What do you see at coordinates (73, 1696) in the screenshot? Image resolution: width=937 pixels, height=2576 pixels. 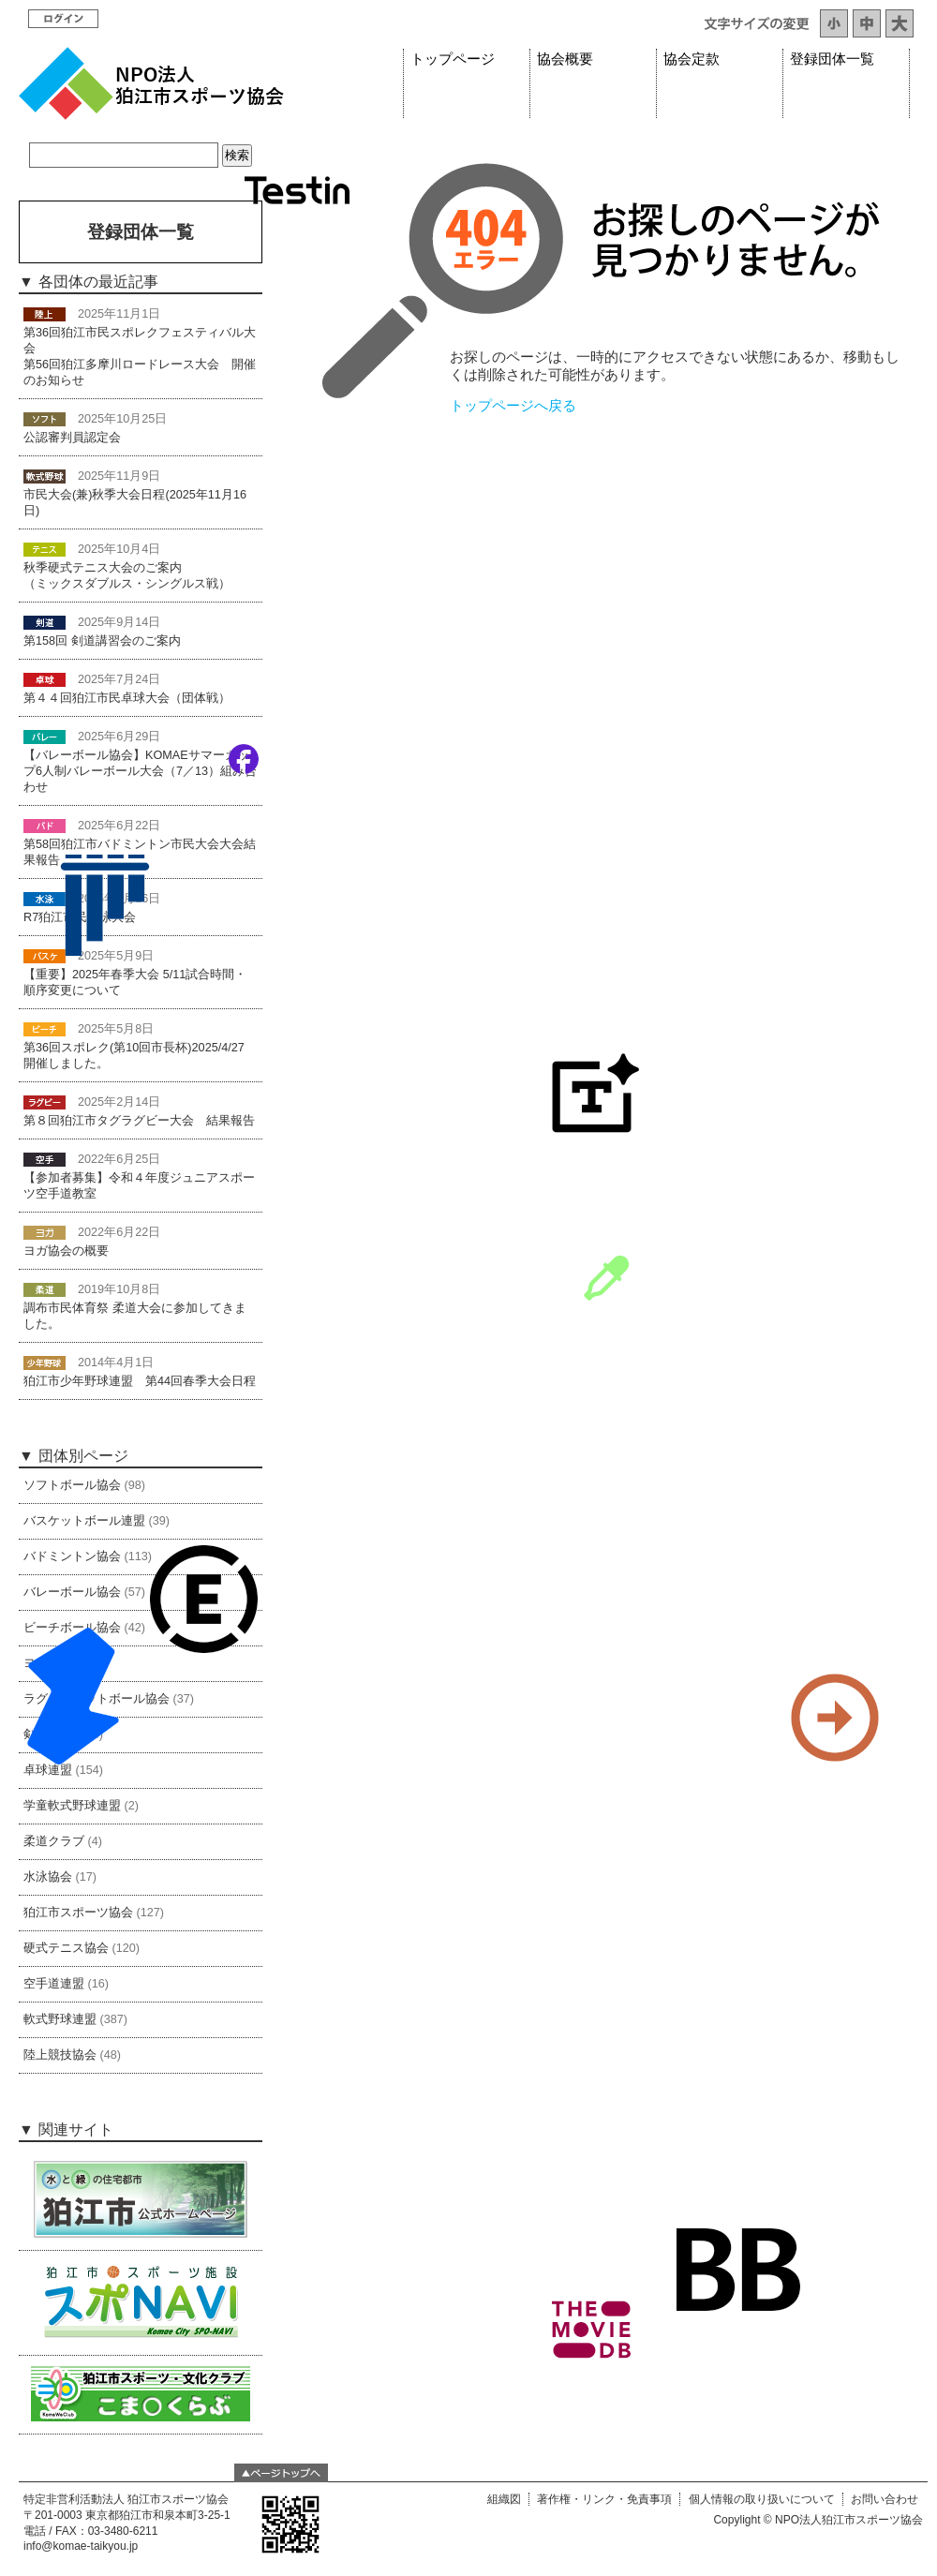 I see `open the Zilch app` at bounding box center [73, 1696].